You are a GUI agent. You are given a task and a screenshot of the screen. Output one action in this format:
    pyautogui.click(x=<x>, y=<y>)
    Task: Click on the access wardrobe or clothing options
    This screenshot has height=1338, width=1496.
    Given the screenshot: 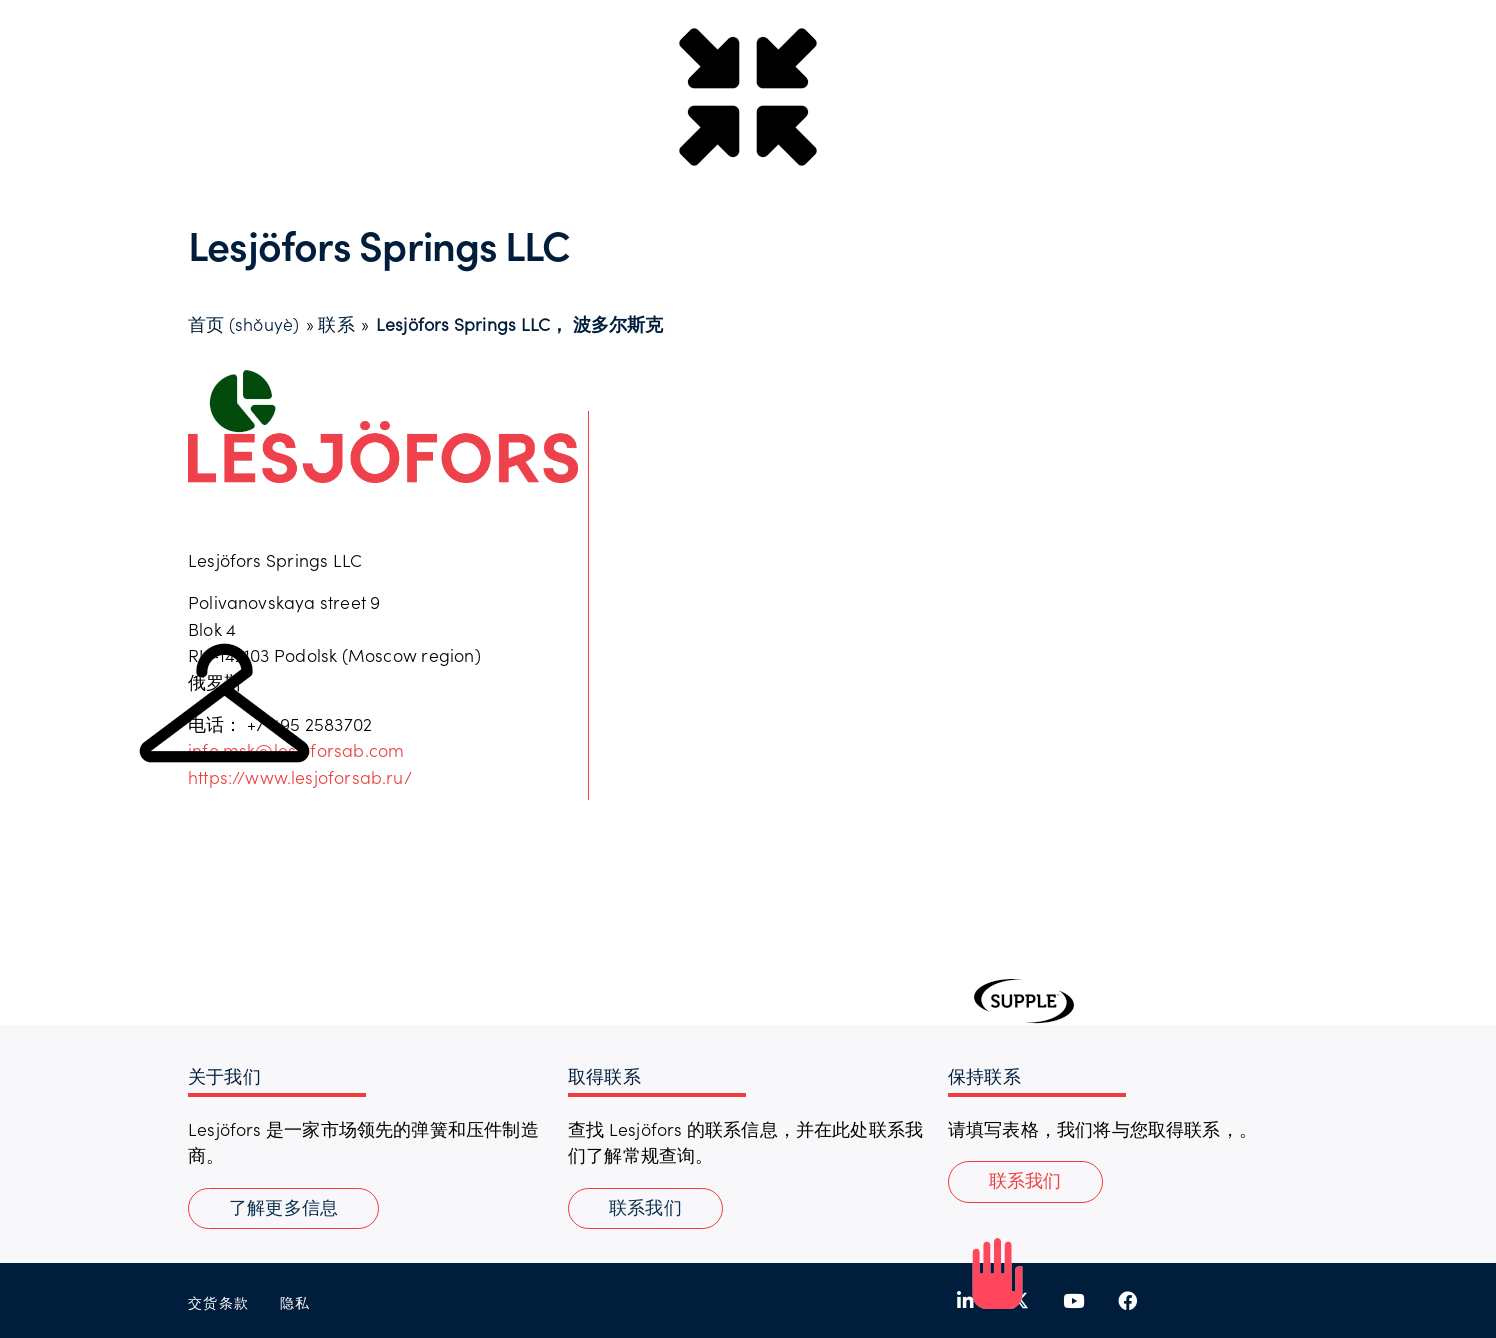 What is the action you would take?
    pyautogui.click(x=224, y=711)
    